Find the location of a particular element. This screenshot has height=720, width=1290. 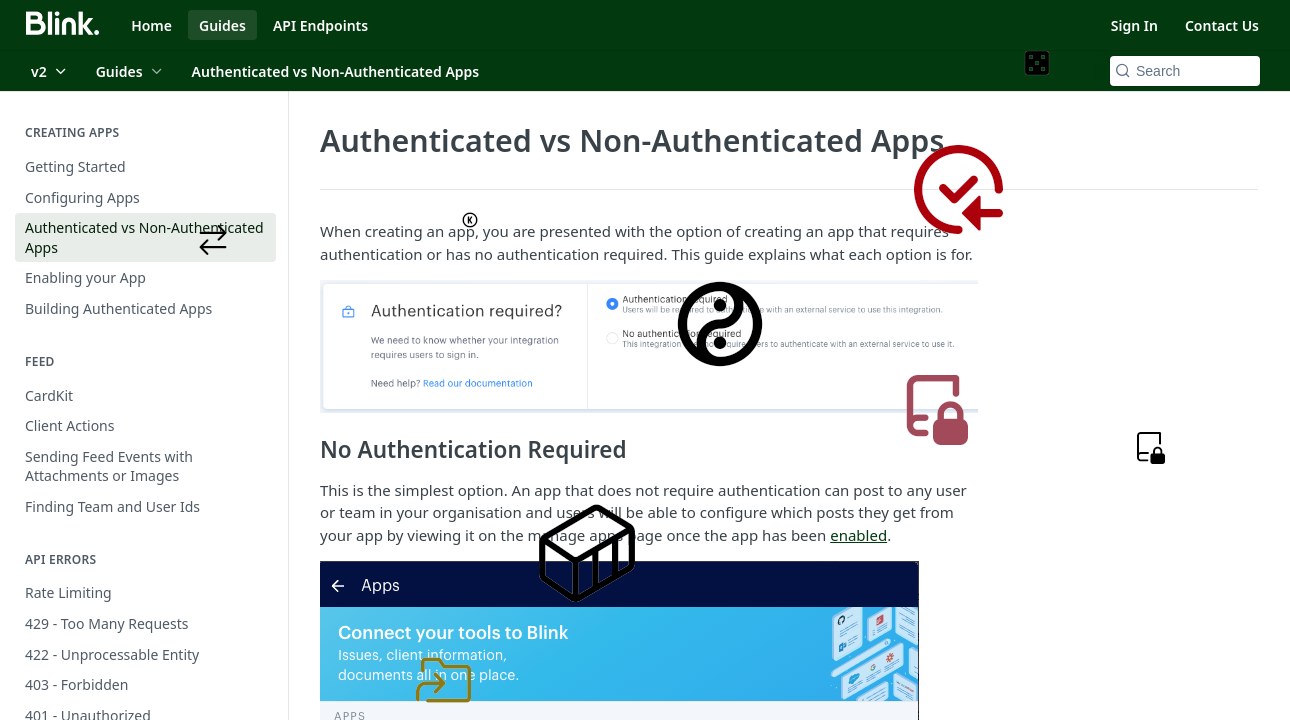

indicates a private or locked repository is located at coordinates (933, 410).